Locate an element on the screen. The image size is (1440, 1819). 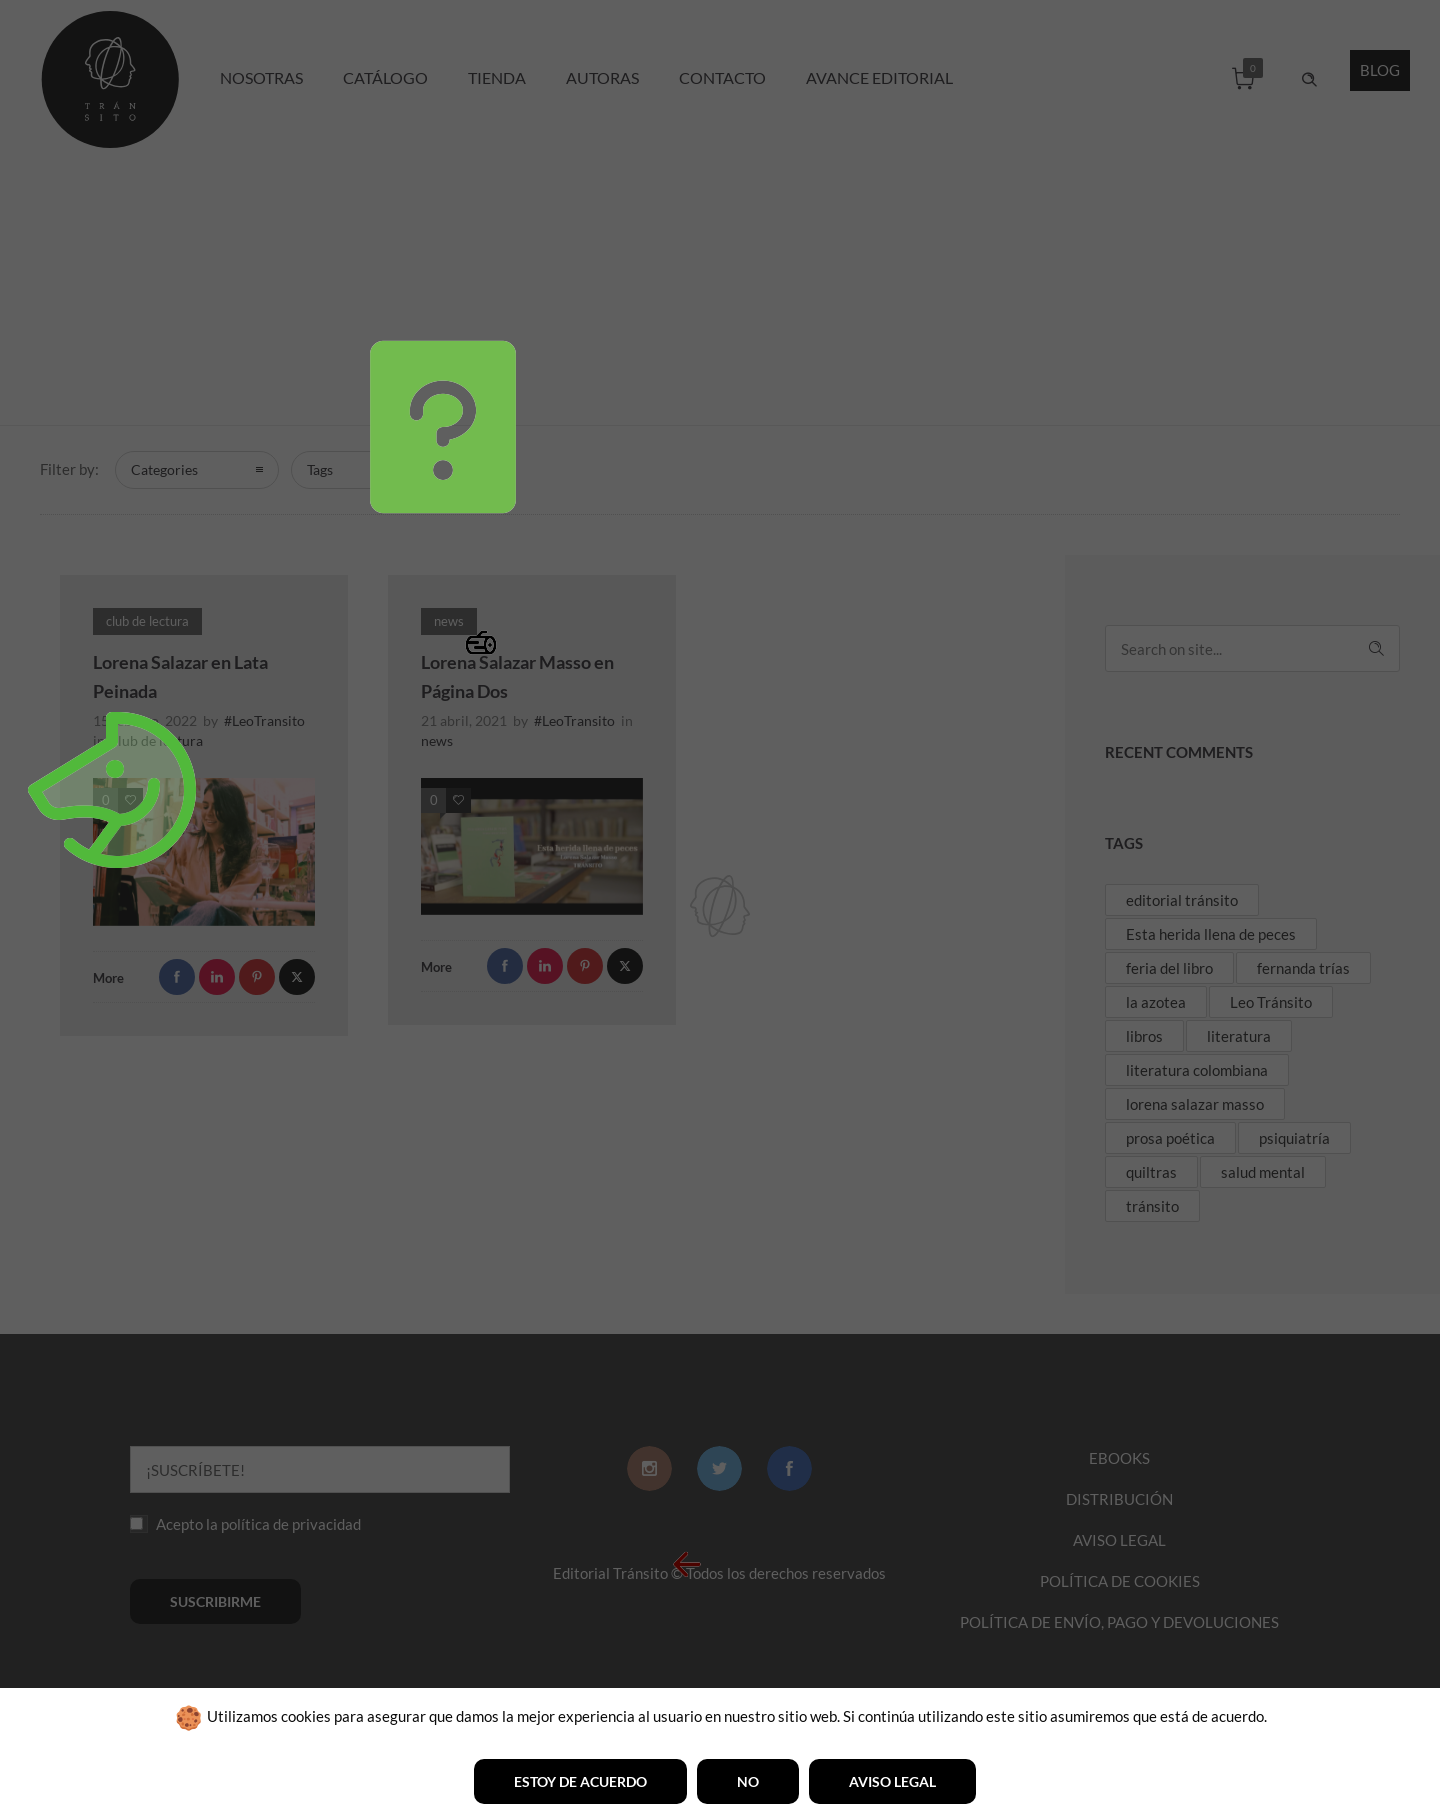
access help or FAQ section is located at coordinates (443, 427).